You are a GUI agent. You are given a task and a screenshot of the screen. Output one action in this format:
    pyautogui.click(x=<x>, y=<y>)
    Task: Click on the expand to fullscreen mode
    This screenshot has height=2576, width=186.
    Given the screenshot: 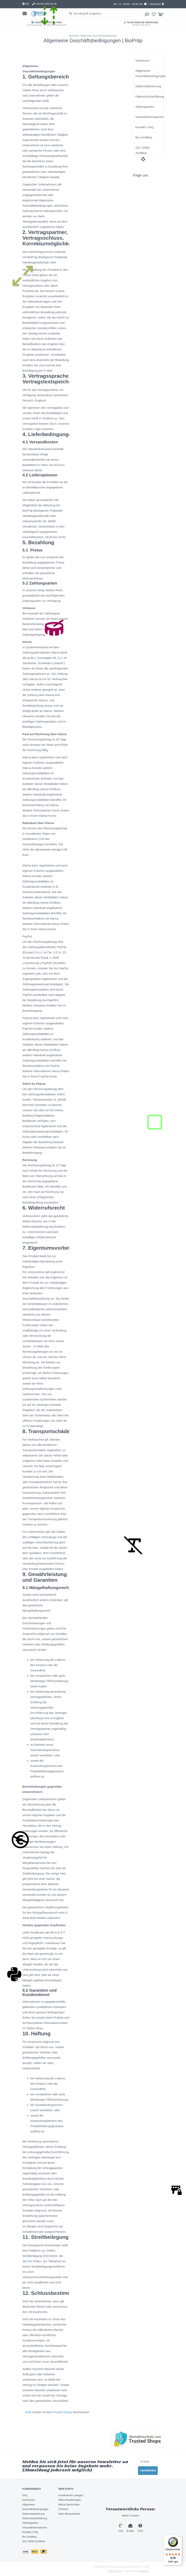 What is the action you would take?
    pyautogui.click(x=23, y=276)
    